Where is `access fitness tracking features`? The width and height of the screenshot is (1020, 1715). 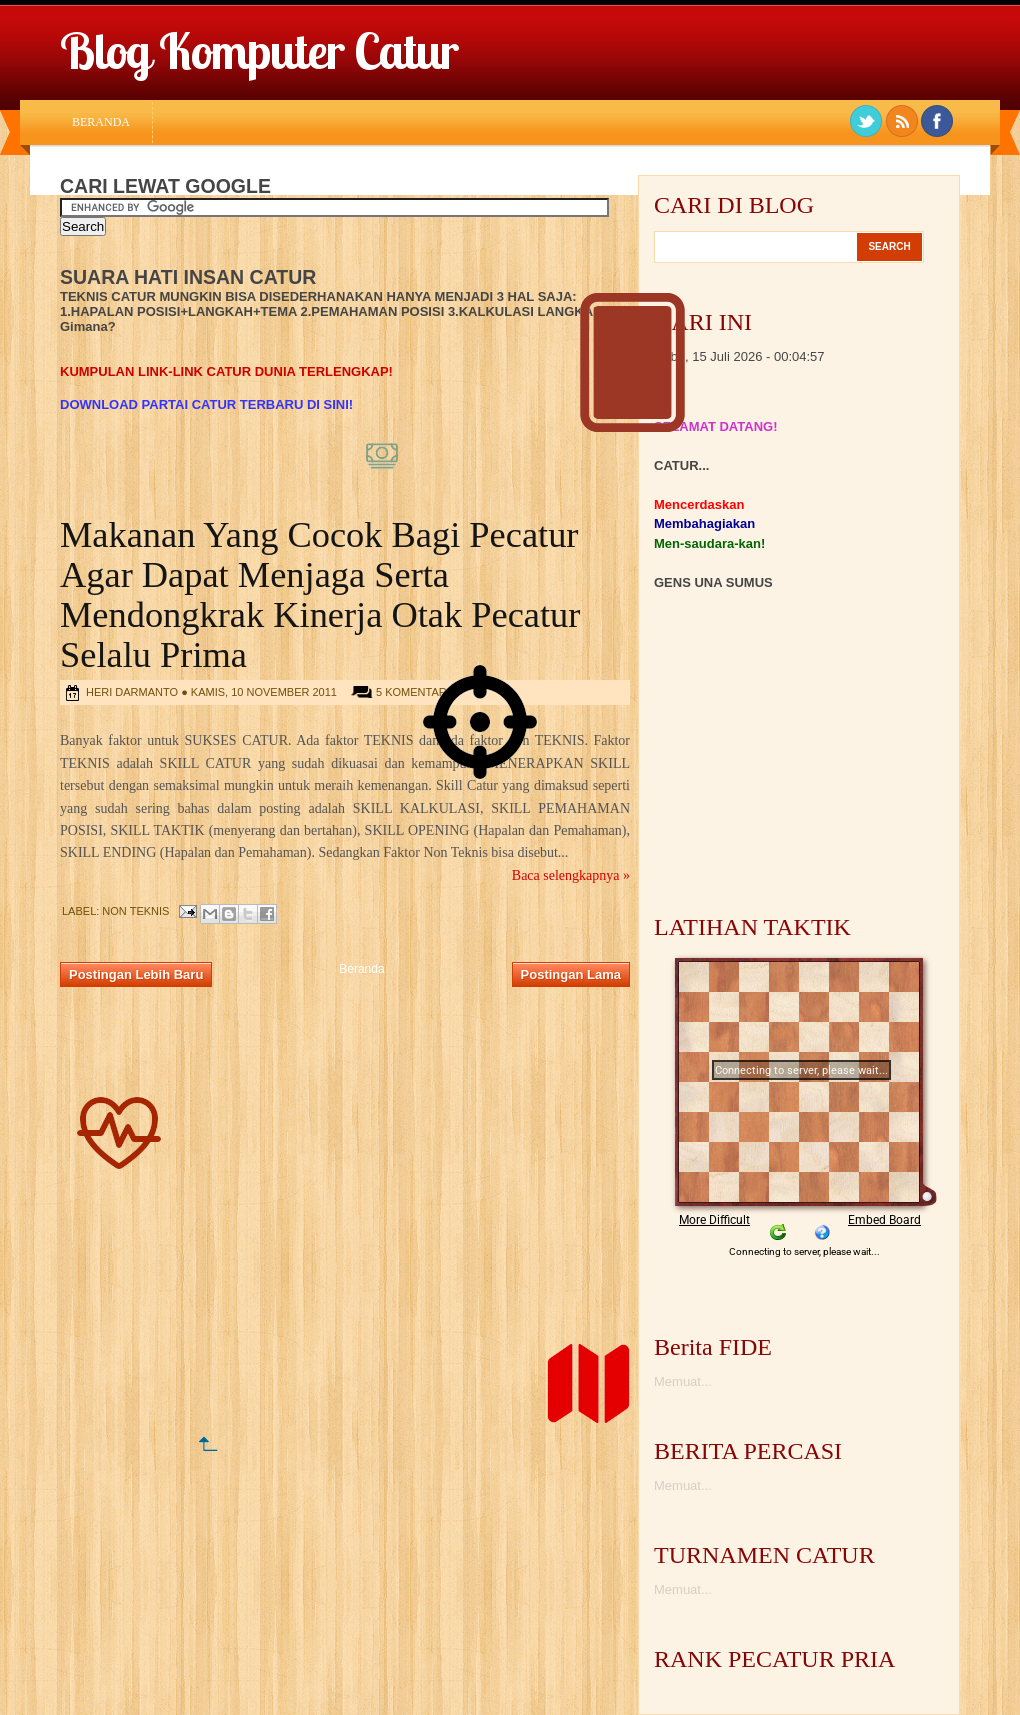 access fitness tracking features is located at coordinates (119, 1133).